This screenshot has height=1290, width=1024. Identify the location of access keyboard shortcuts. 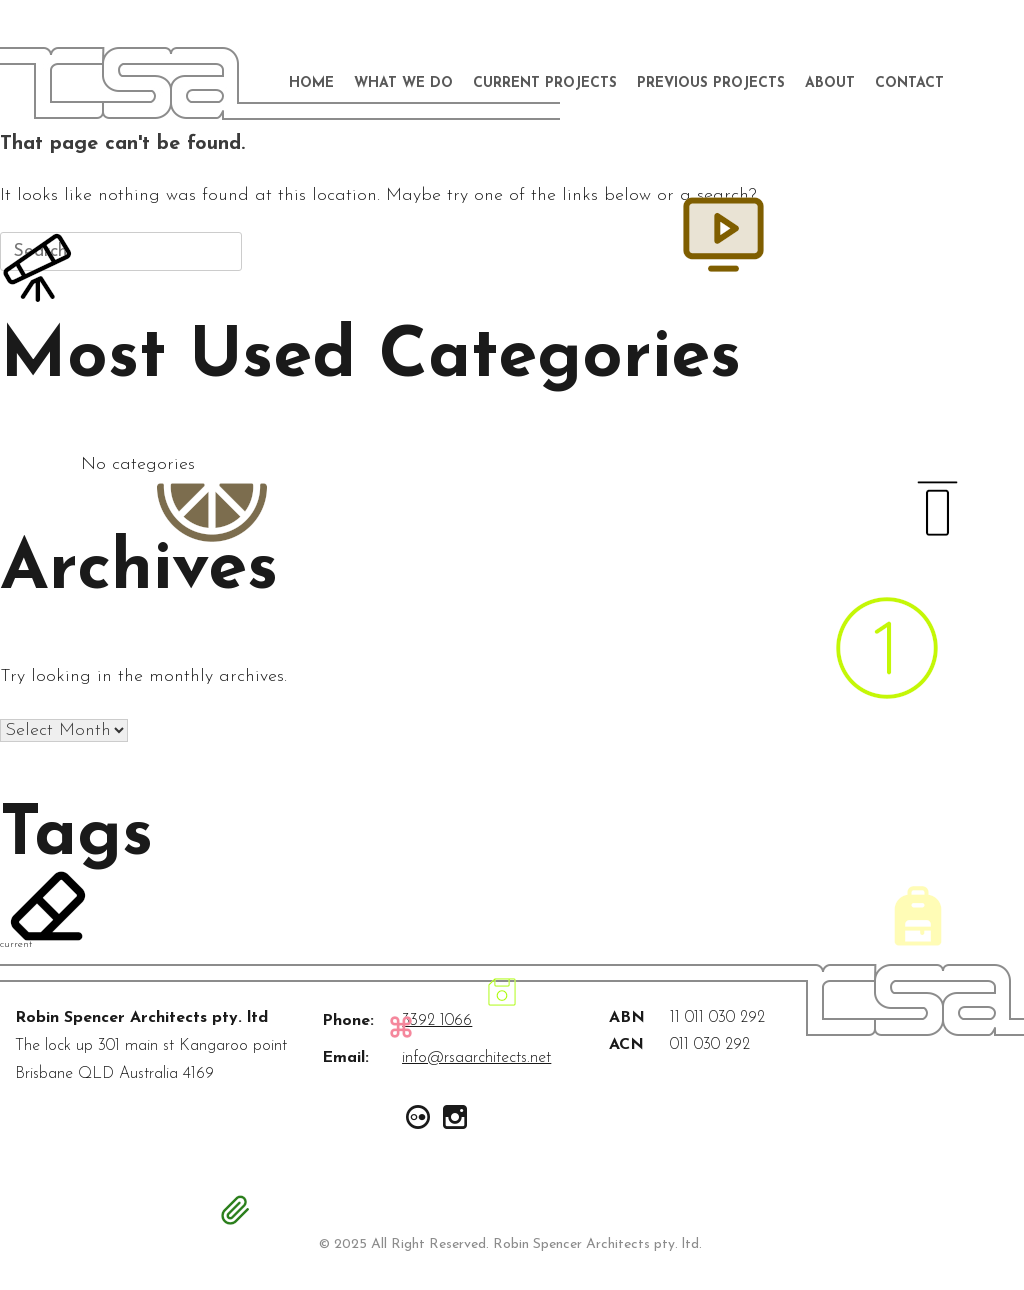
(401, 1027).